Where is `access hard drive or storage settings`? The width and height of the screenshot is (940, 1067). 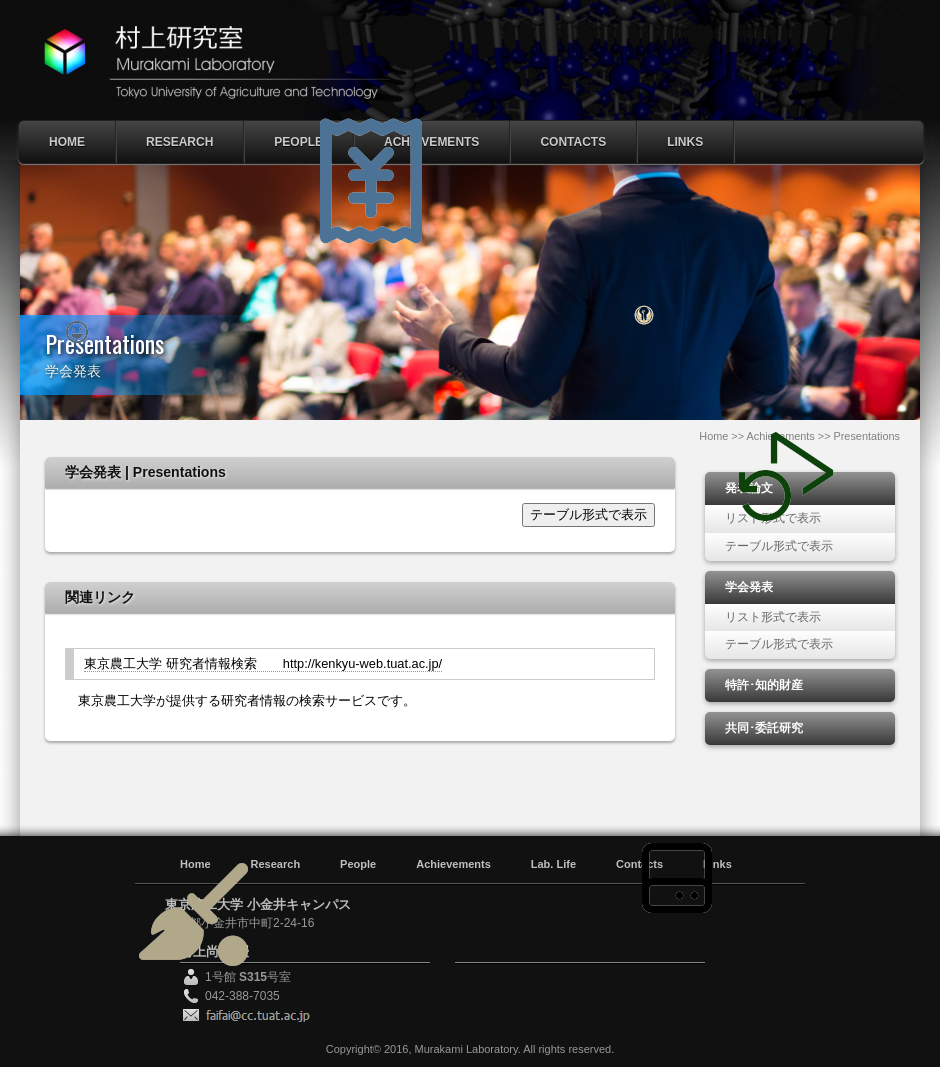 access hard drive or storage settings is located at coordinates (677, 878).